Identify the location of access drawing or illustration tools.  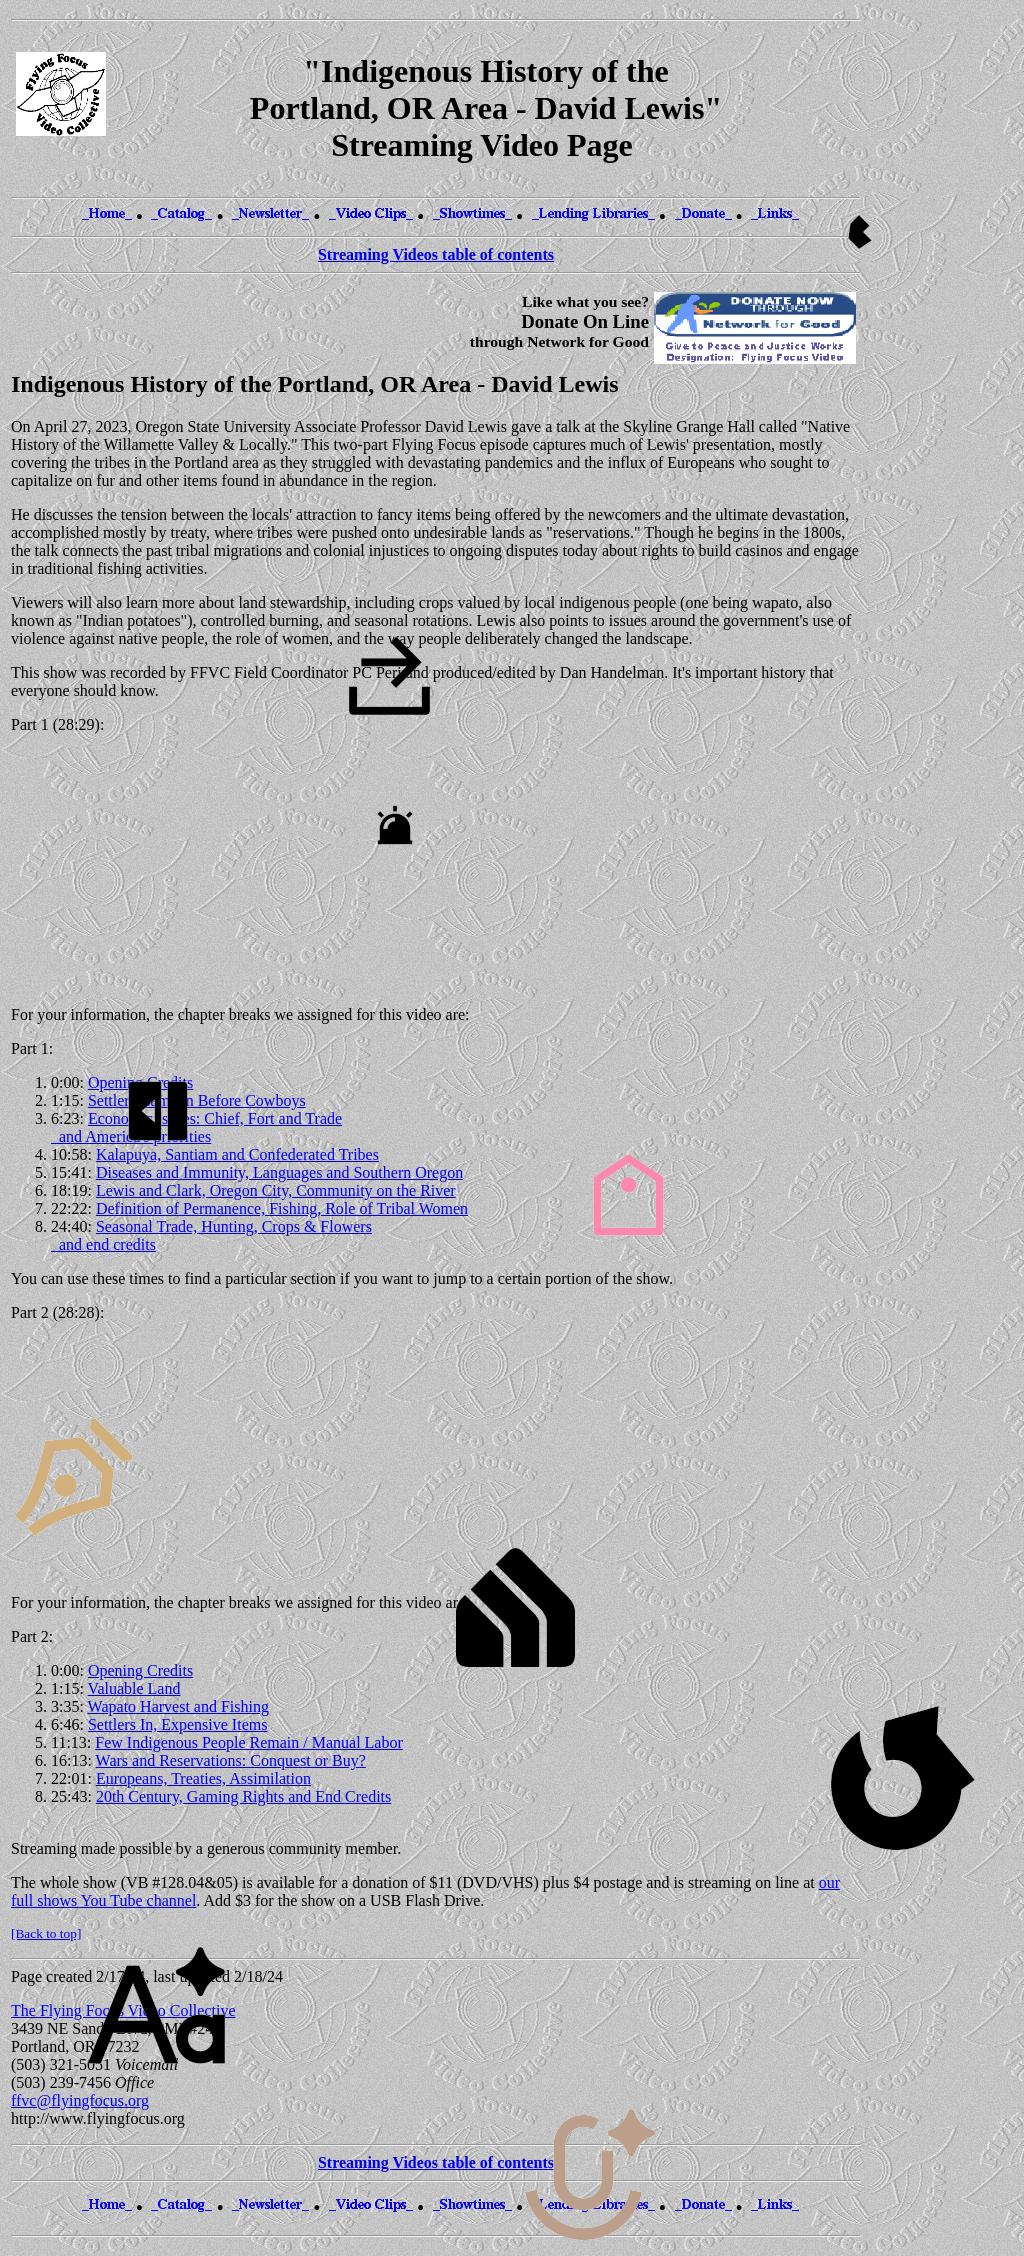
(69, 1481).